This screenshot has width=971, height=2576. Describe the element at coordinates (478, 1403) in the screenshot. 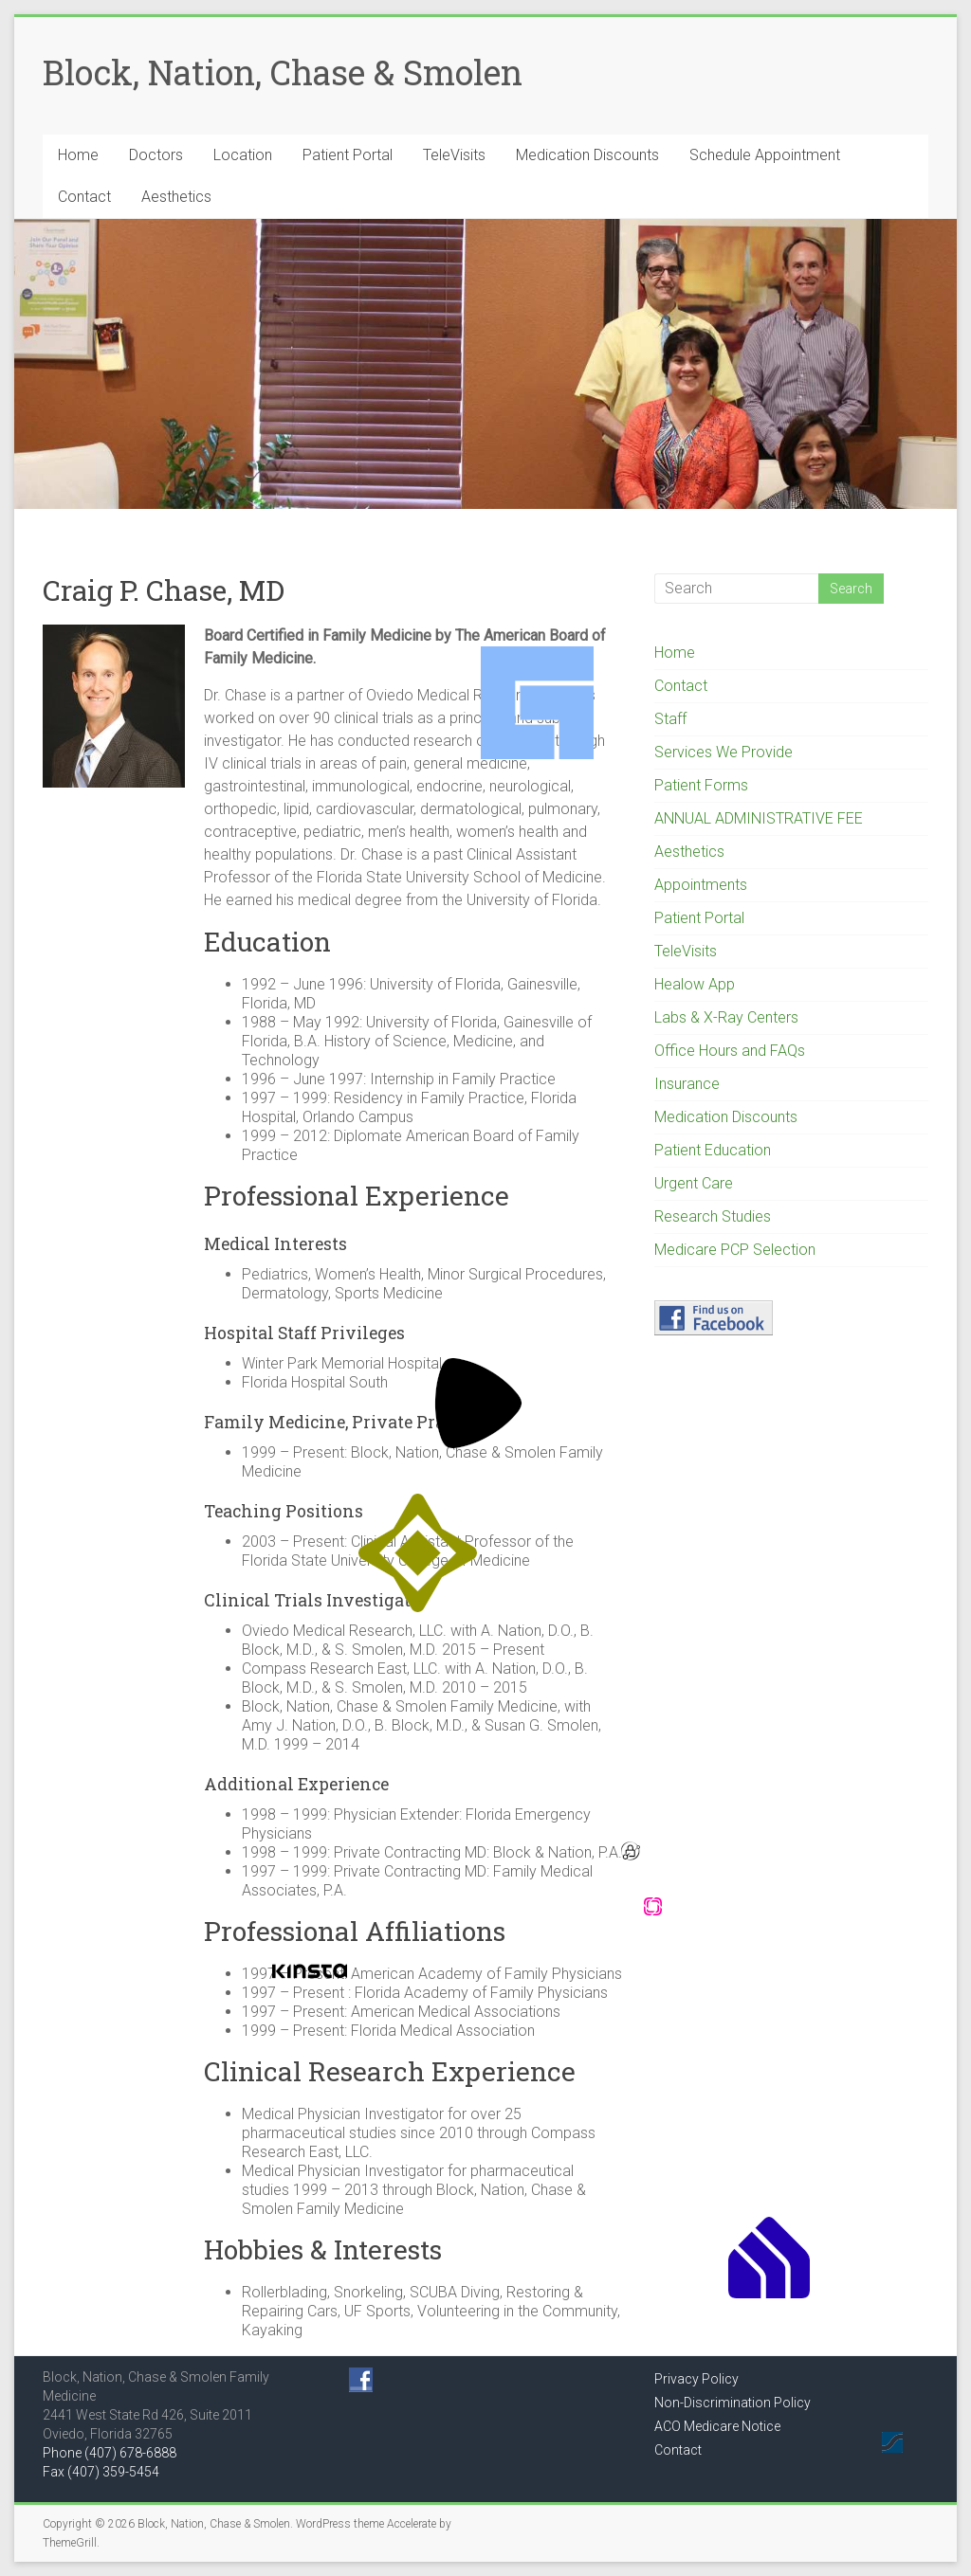

I see `open the Zalando shopping app` at that location.